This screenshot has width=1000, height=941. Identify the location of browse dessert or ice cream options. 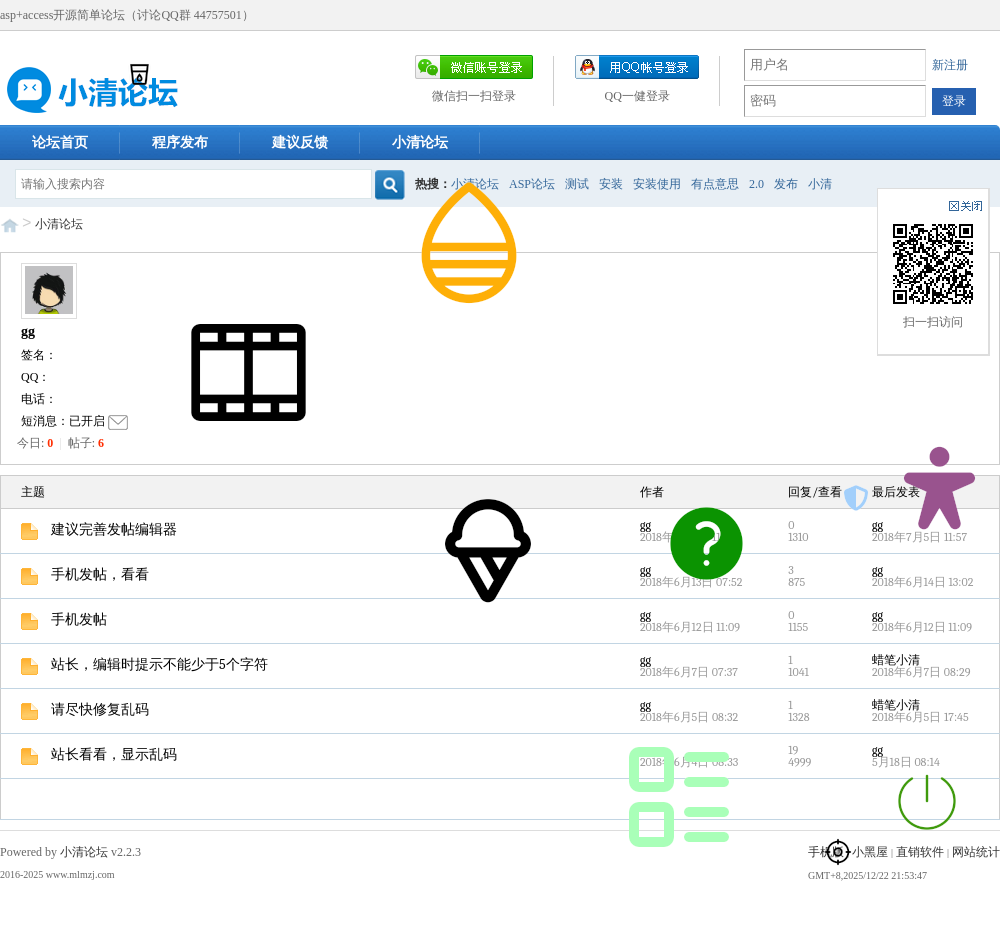
(488, 549).